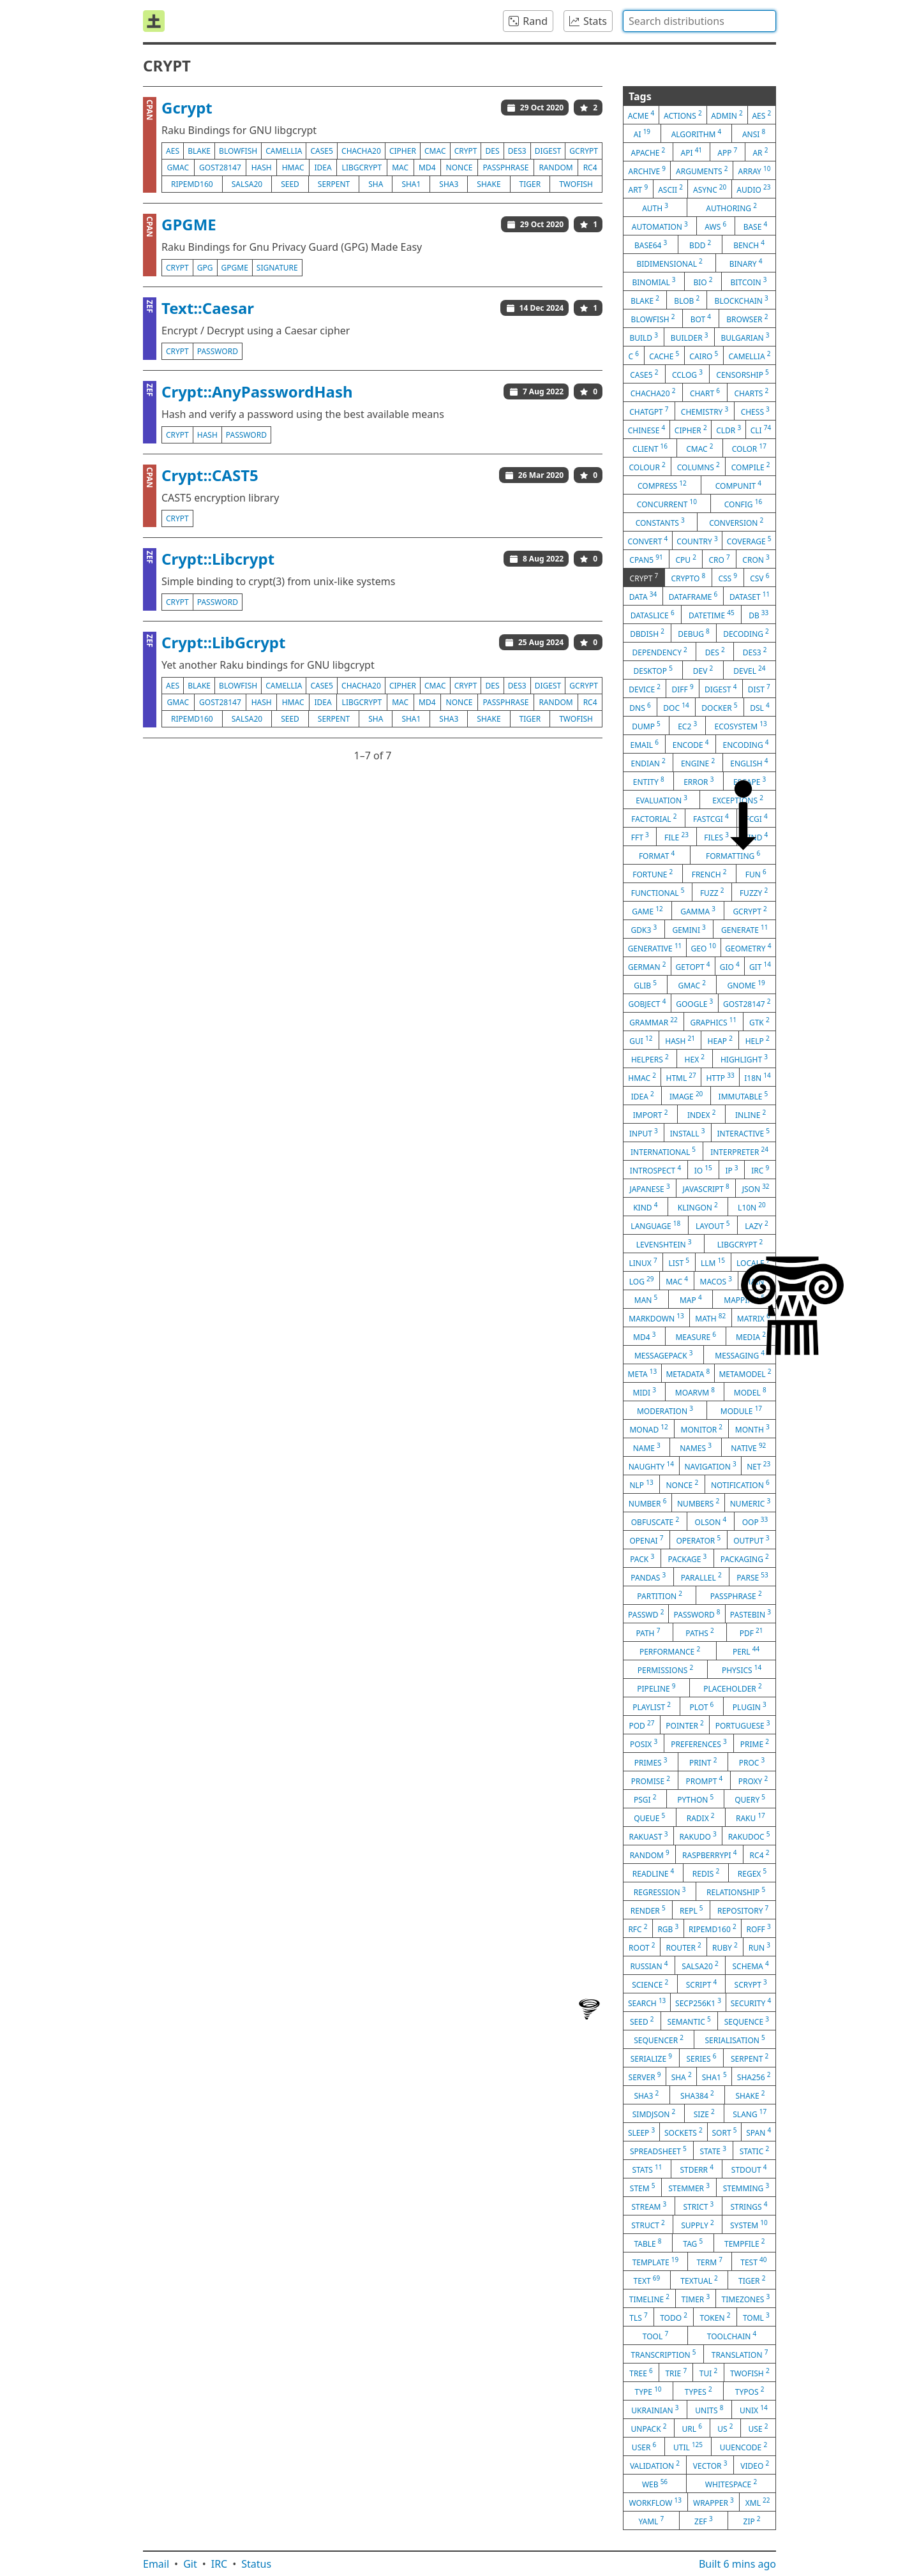  What do you see at coordinates (589, 2009) in the screenshot?
I see `indicates wind or tornado weather condition` at bounding box center [589, 2009].